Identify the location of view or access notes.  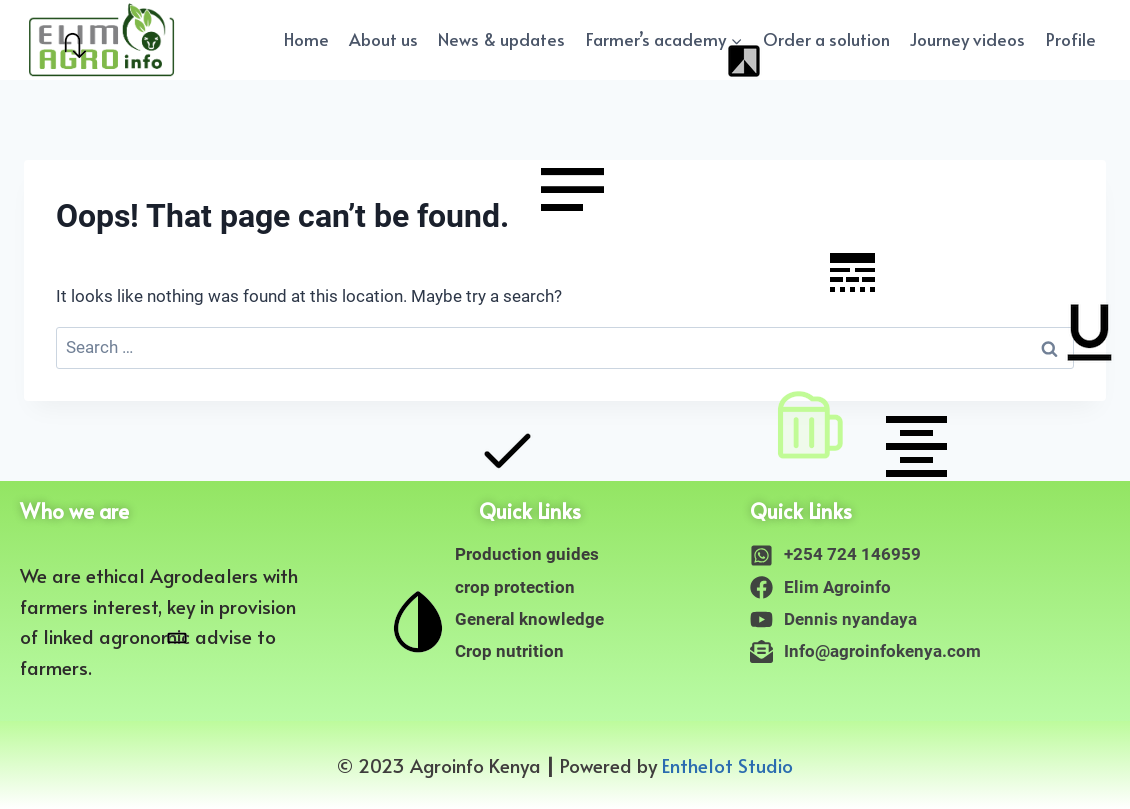
(572, 189).